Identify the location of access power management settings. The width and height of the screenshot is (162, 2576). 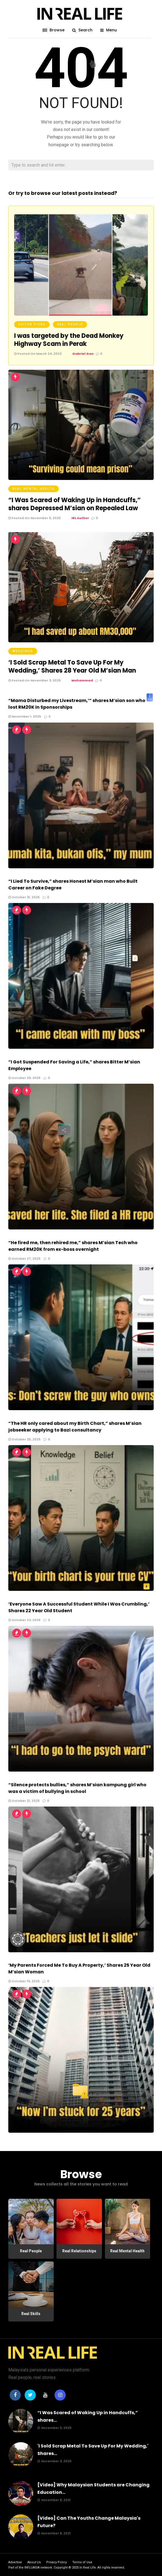
(146, 1586).